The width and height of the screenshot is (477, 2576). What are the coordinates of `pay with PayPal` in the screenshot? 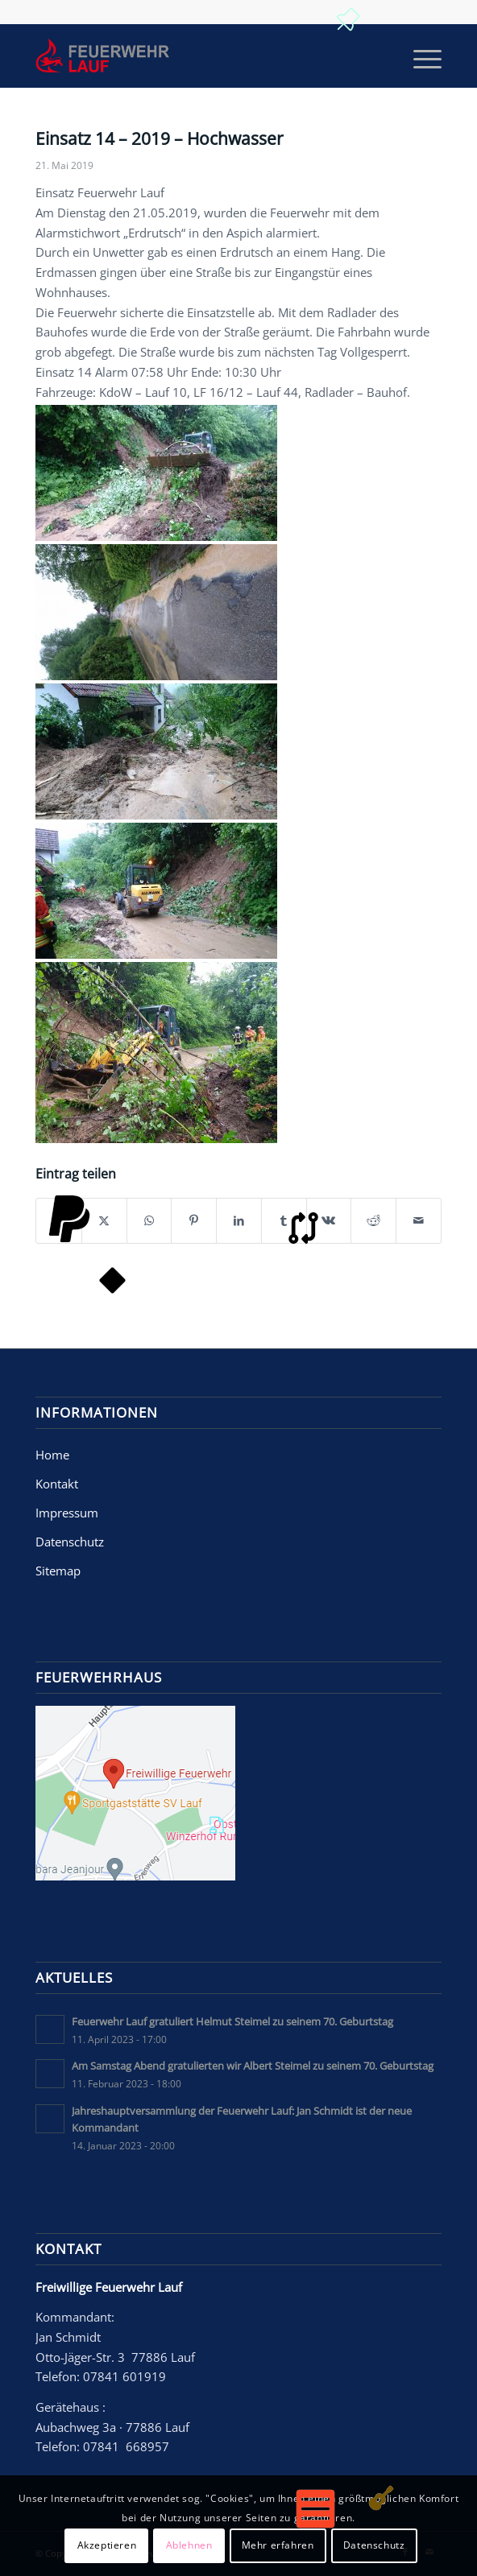 It's located at (69, 1219).